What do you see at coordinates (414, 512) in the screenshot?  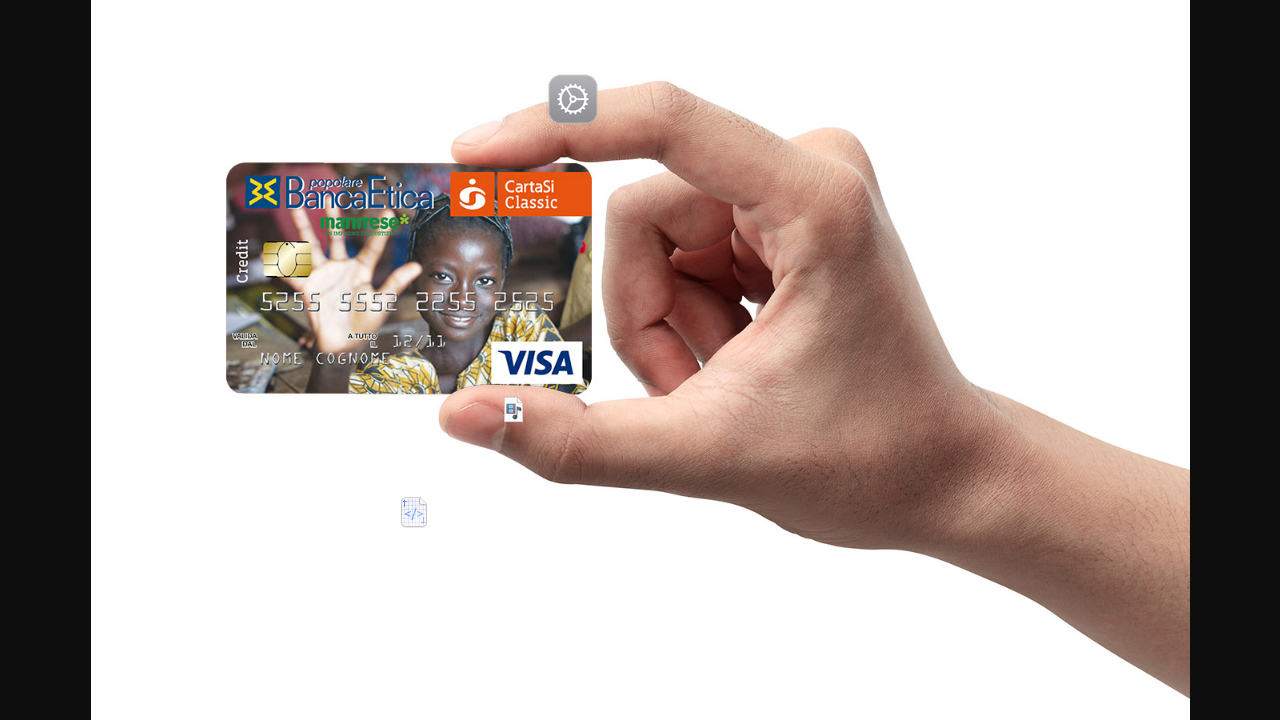 I see `a twig template file` at bounding box center [414, 512].